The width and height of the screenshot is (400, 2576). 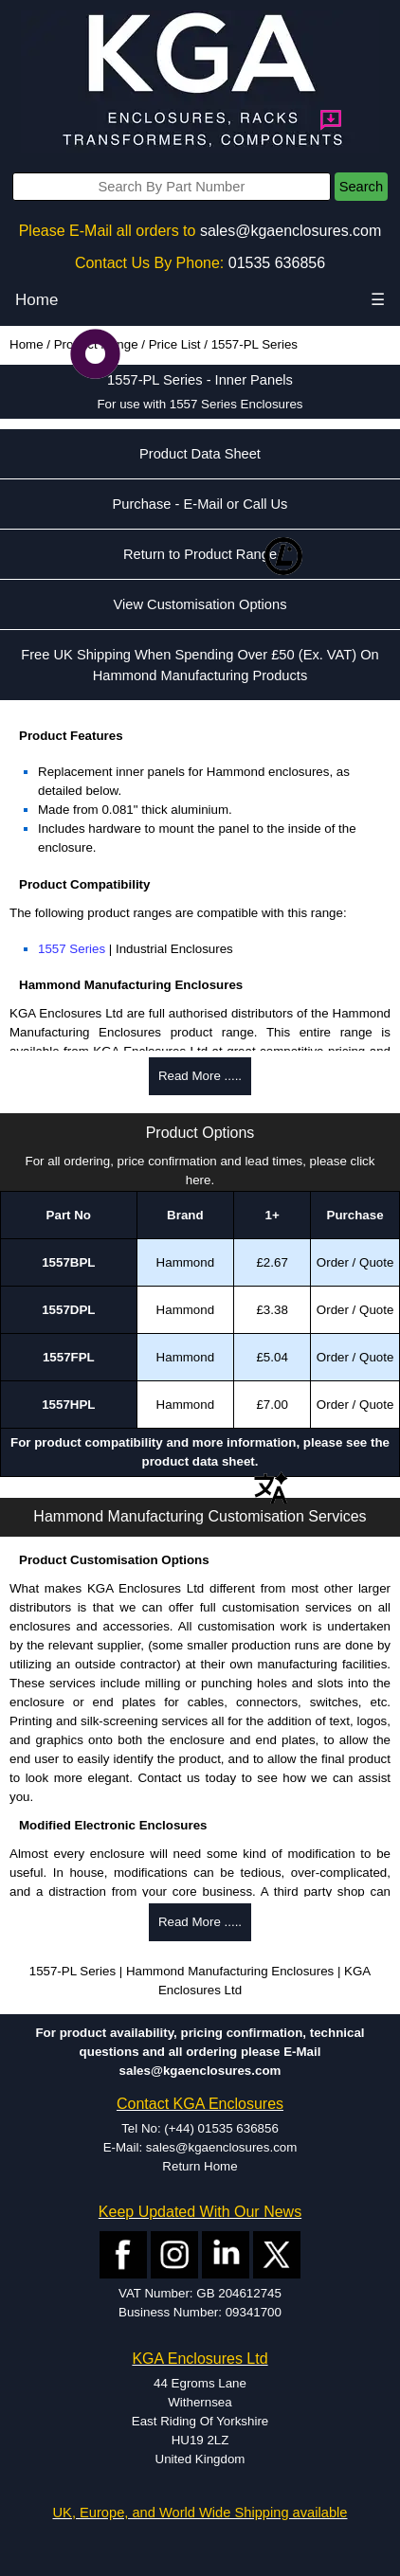 What do you see at coordinates (270, 1489) in the screenshot?
I see `translate text using AI` at bounding box center [270, 1489].